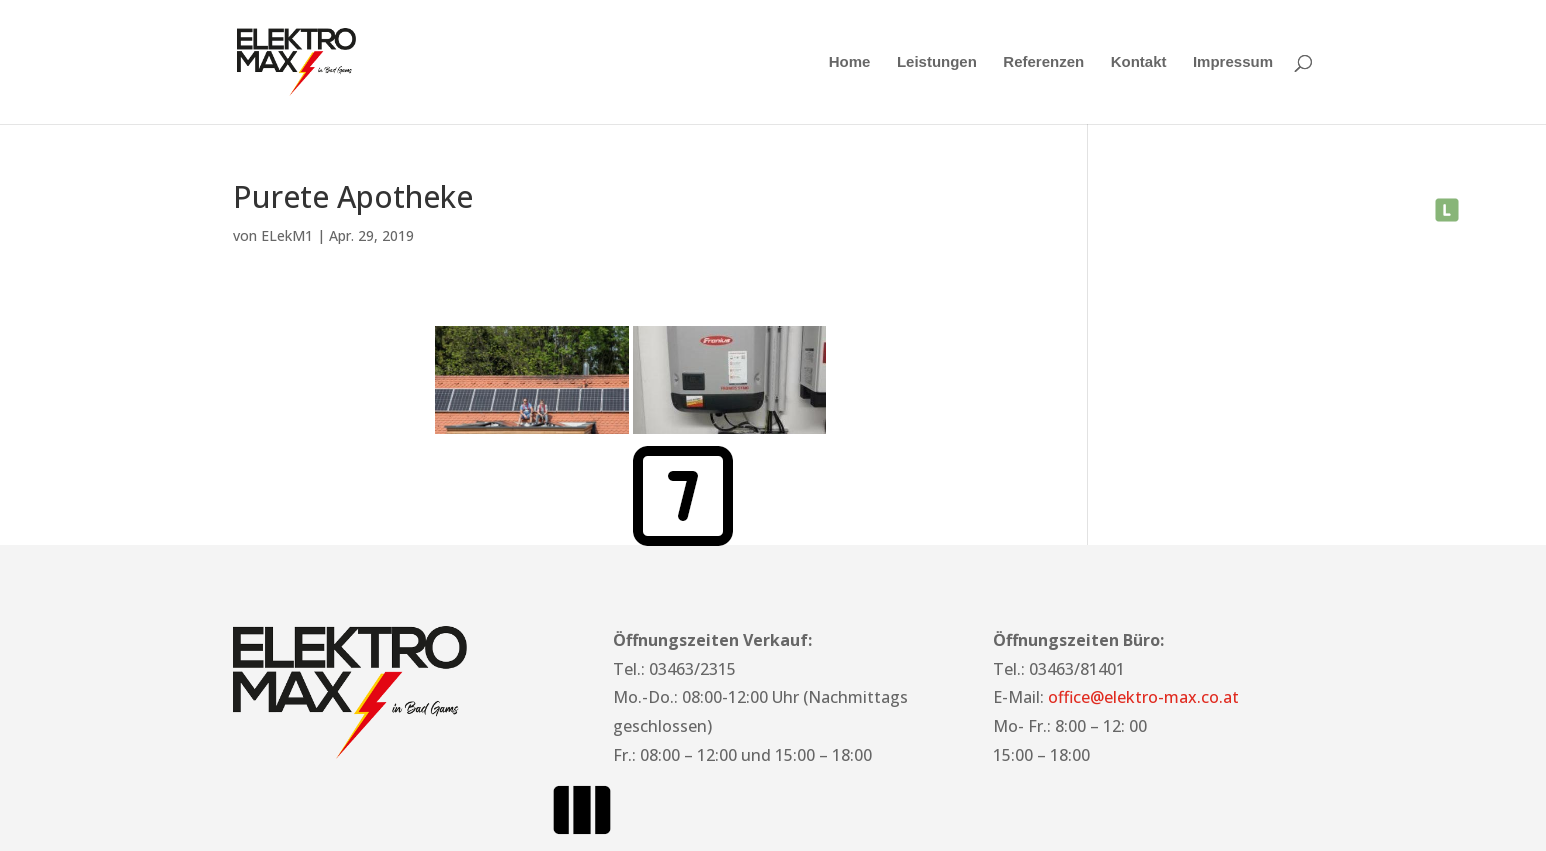 Image resolution: width=1546 pixels, height=851 pixels. What do you see at coordinates (683, 496) in the screenshot?
I see `select or navigate to item number 7` at bounding box center [683, 496].